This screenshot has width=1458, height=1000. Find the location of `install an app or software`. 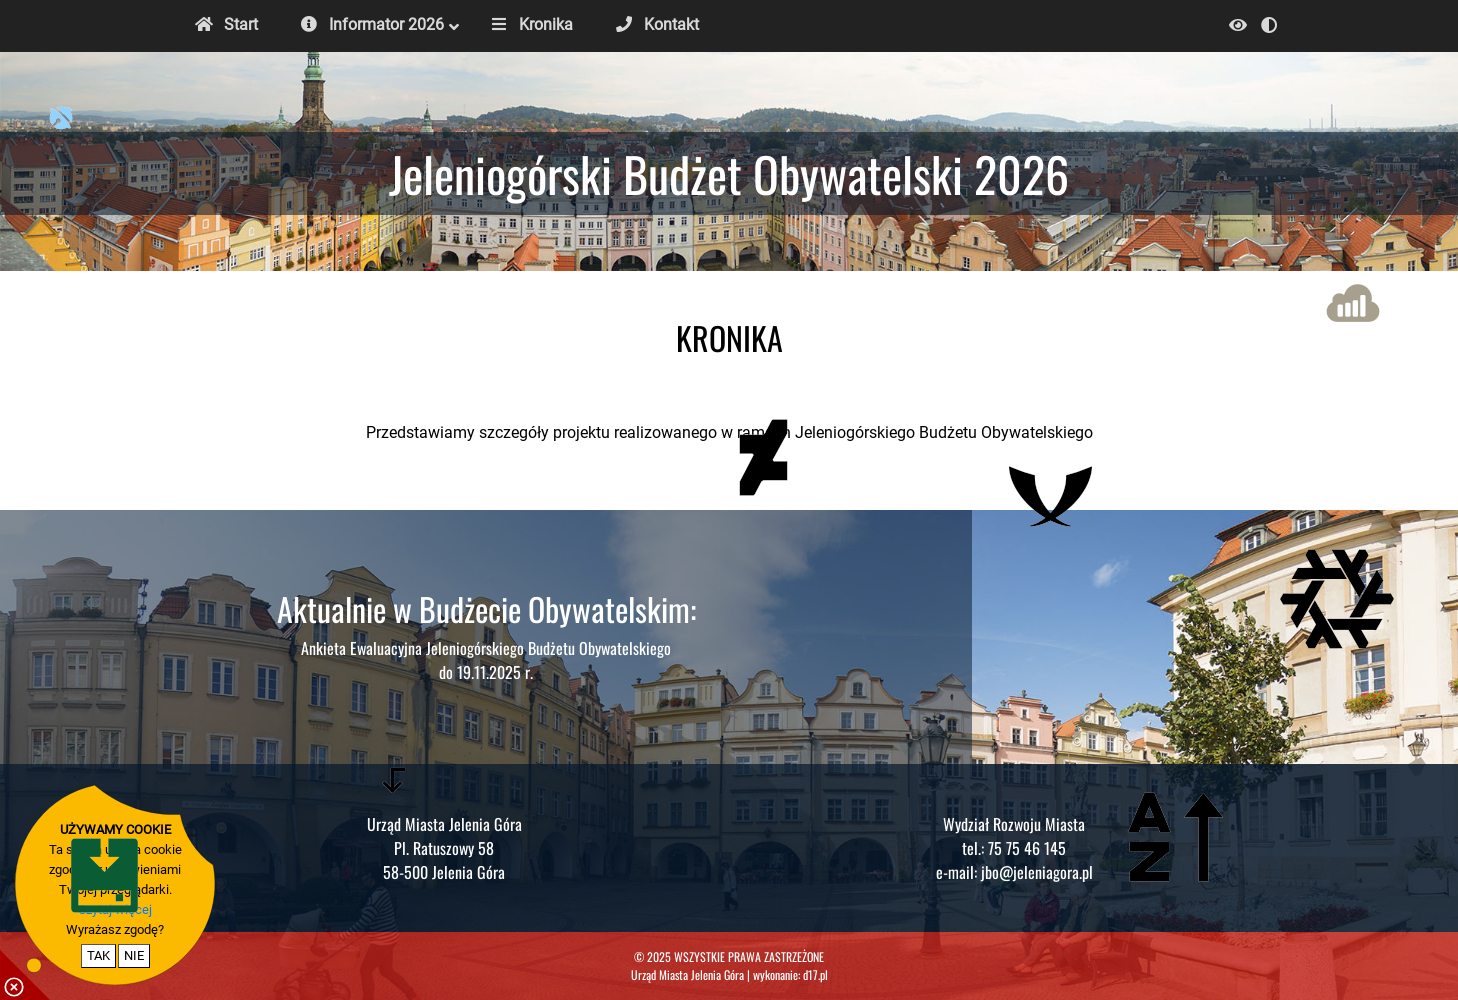

install an app or software is located at coordinates (104, 875).